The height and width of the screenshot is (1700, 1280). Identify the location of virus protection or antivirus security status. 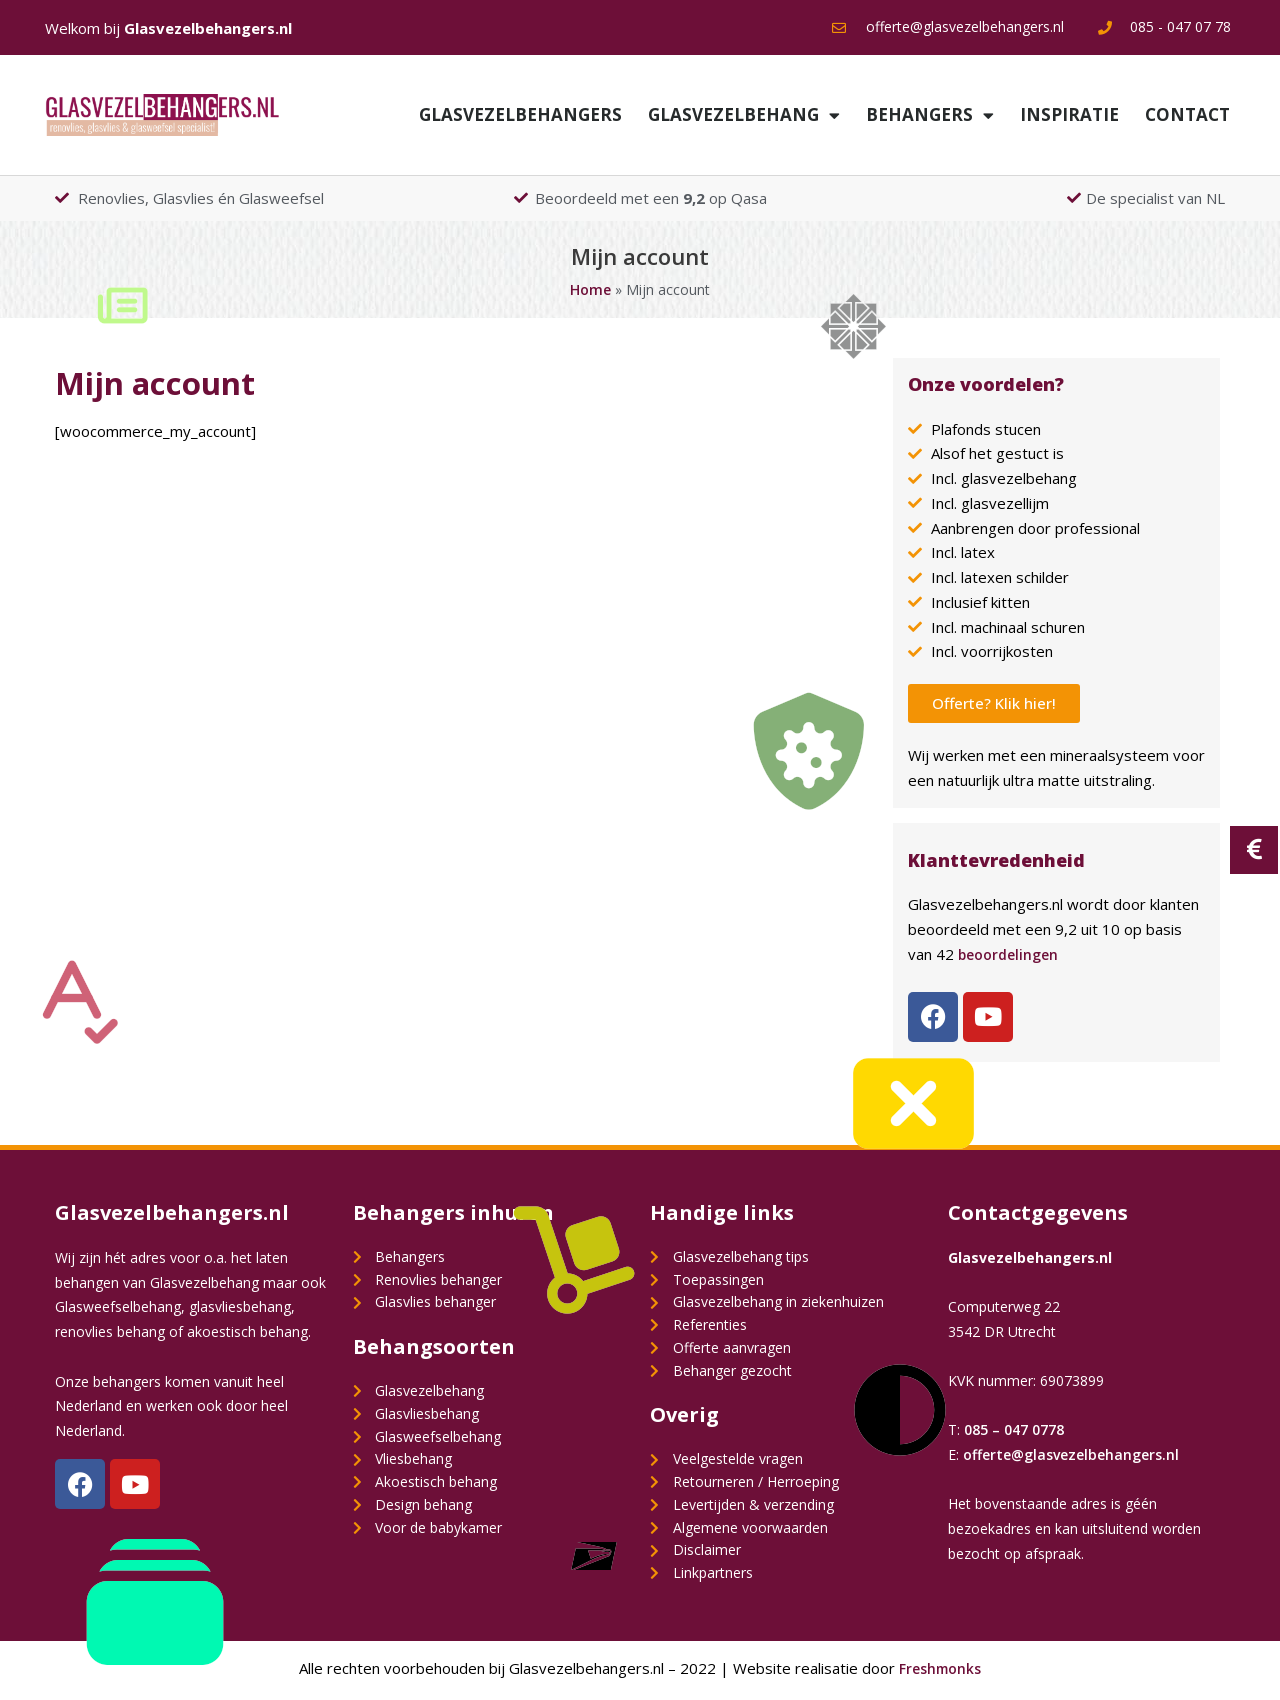
(812, 751).